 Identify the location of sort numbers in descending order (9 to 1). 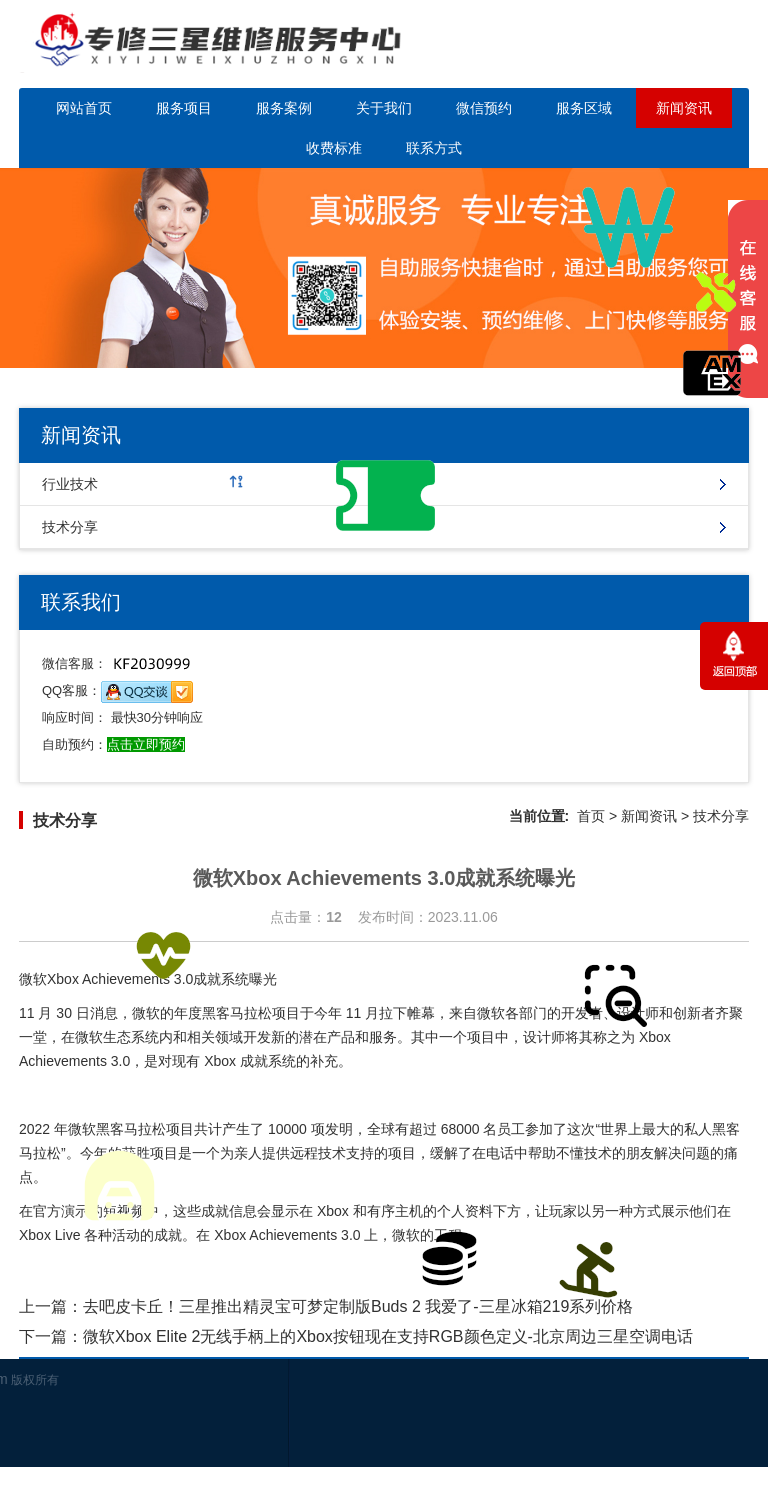
(236, 481).